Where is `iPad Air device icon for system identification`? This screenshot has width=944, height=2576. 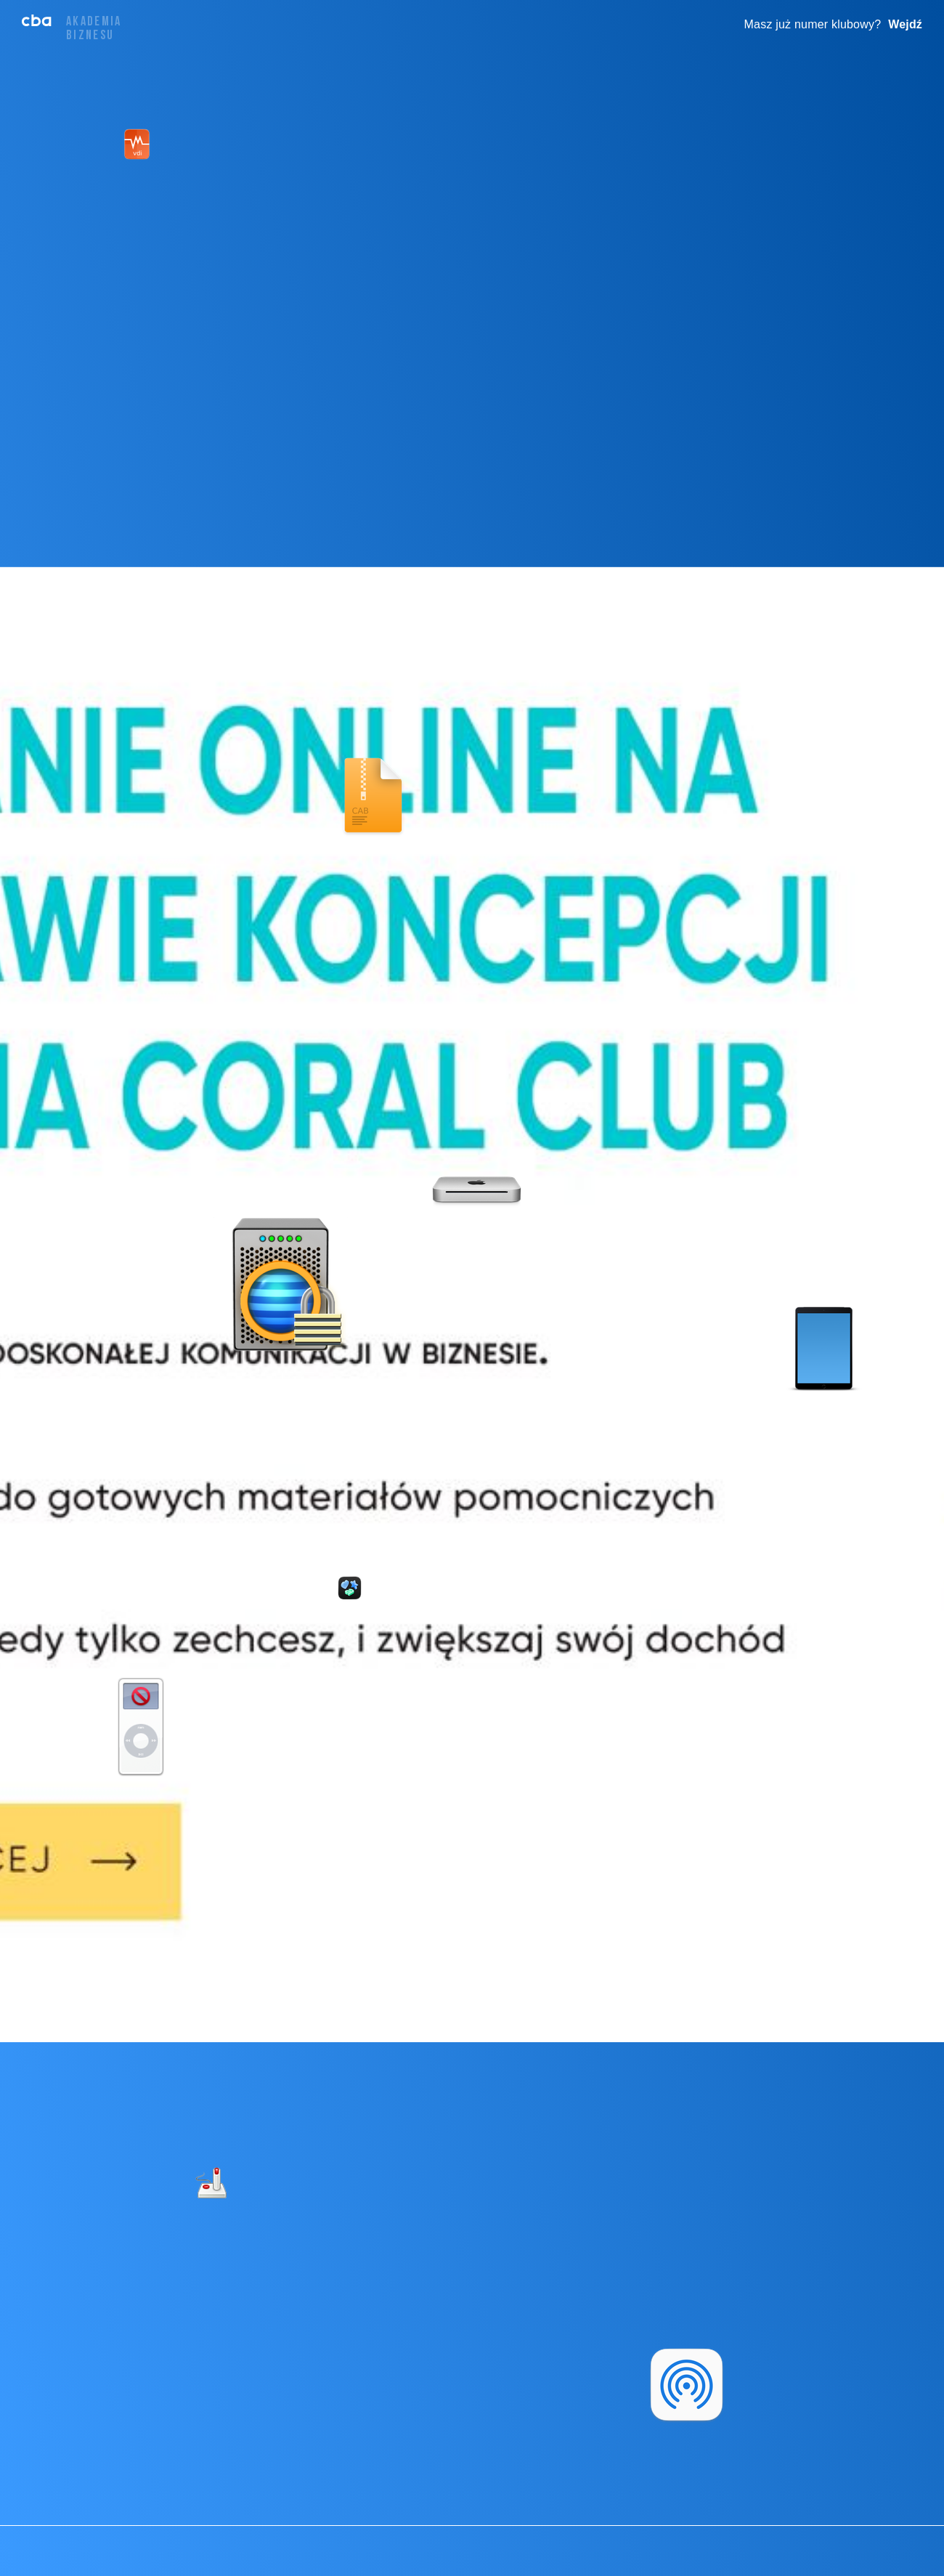 iPad Air device icon for system identification is located at coordinates (823, 1349).